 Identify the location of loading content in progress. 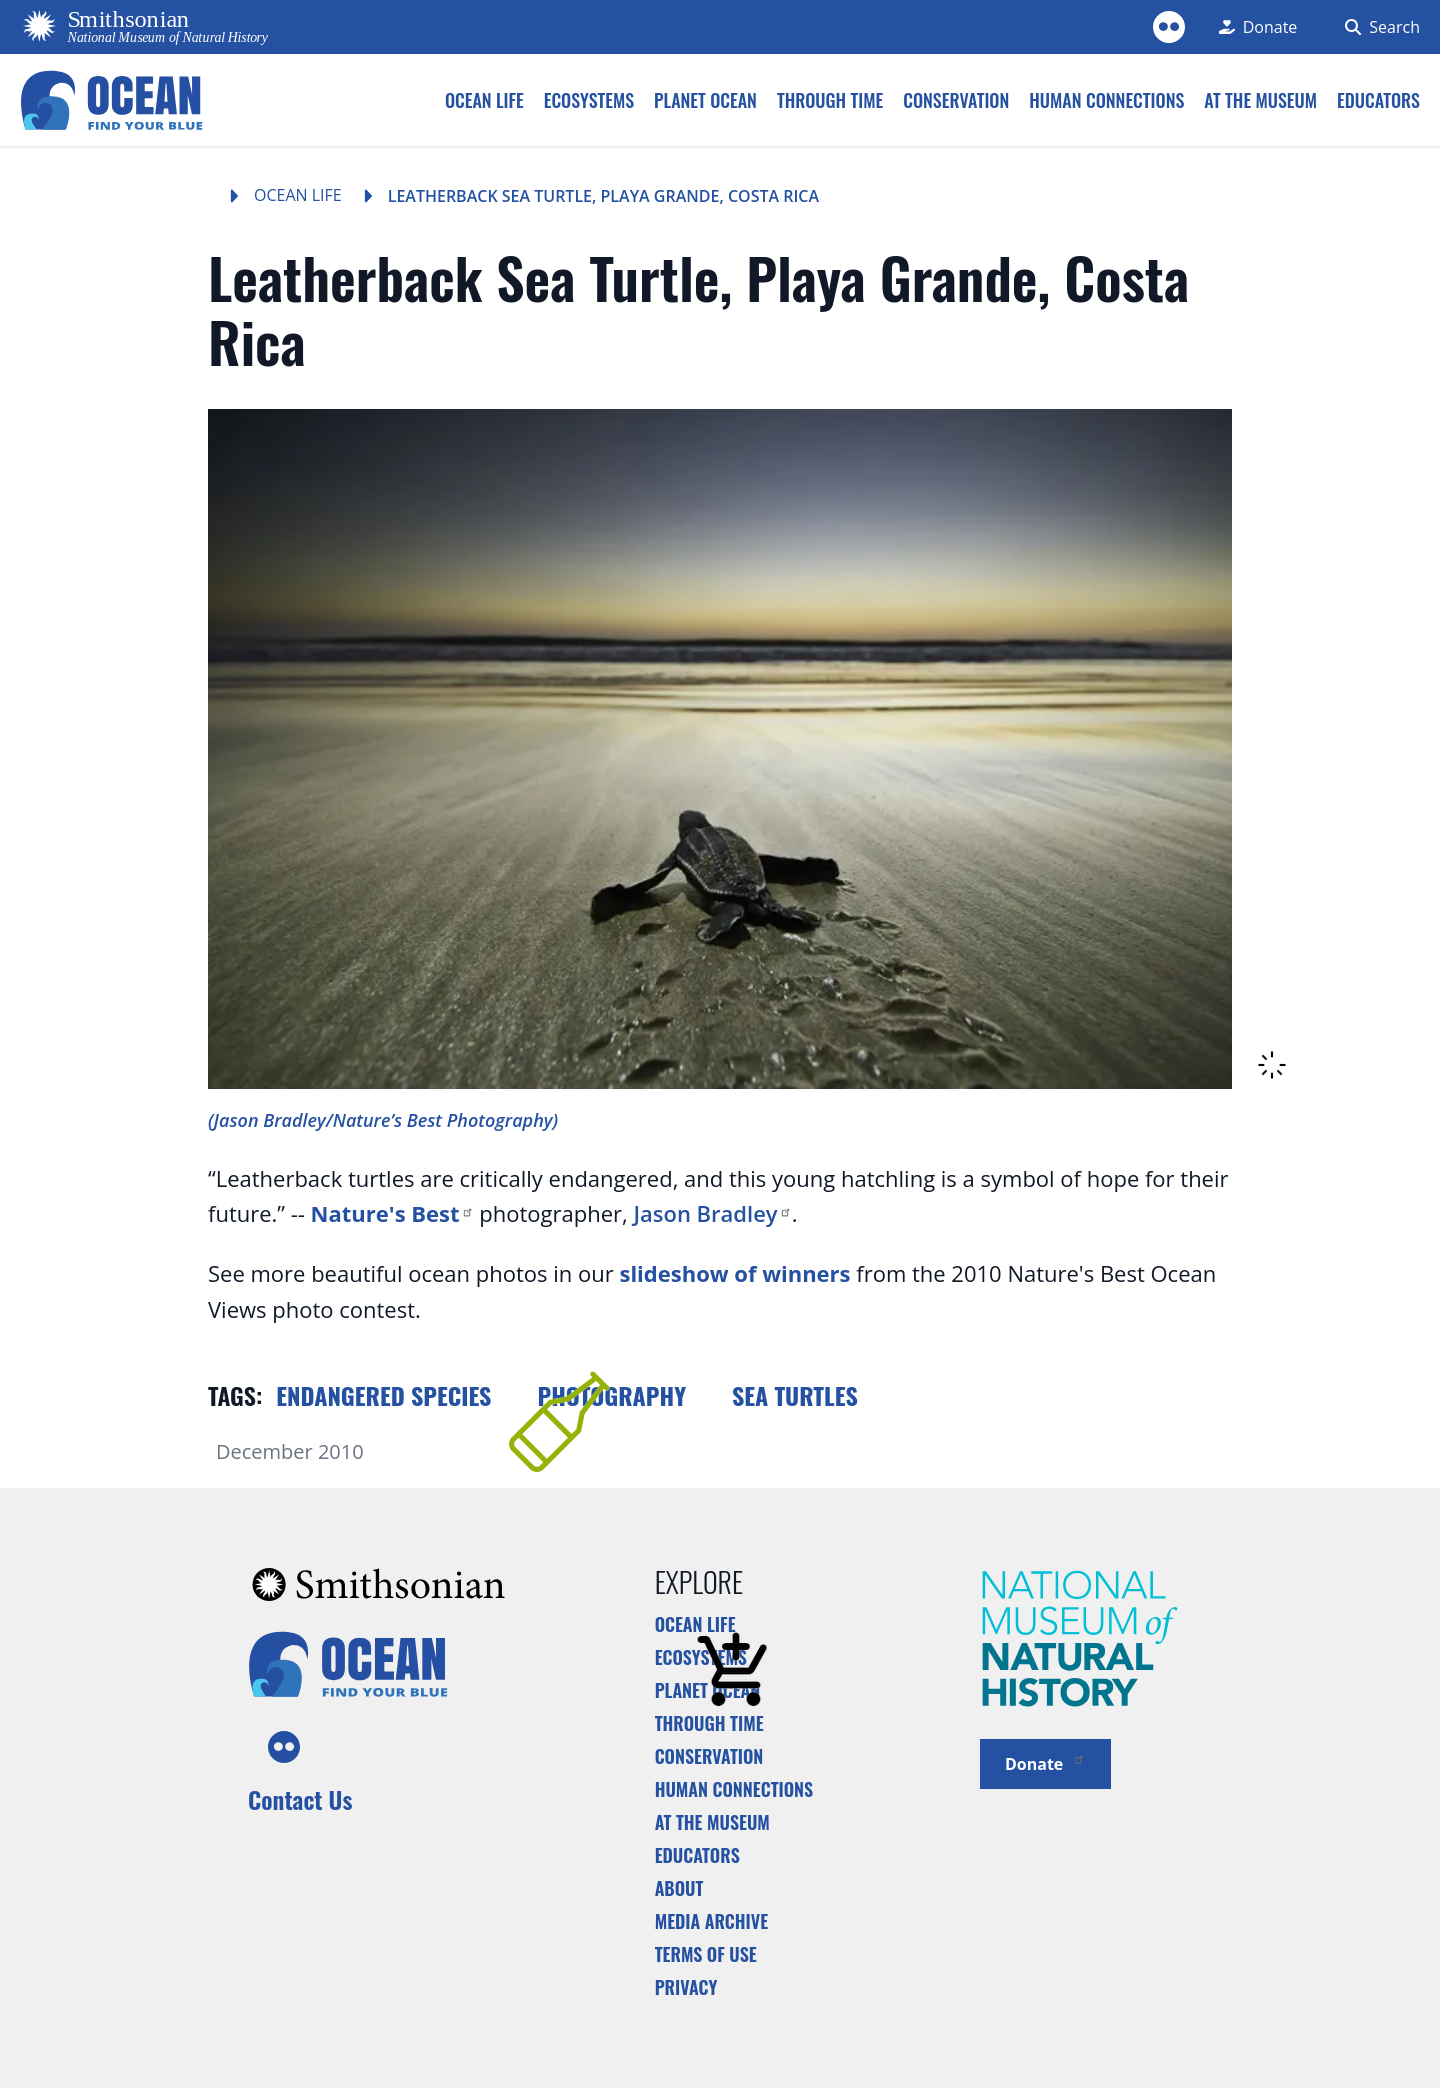
(1272, 1065).